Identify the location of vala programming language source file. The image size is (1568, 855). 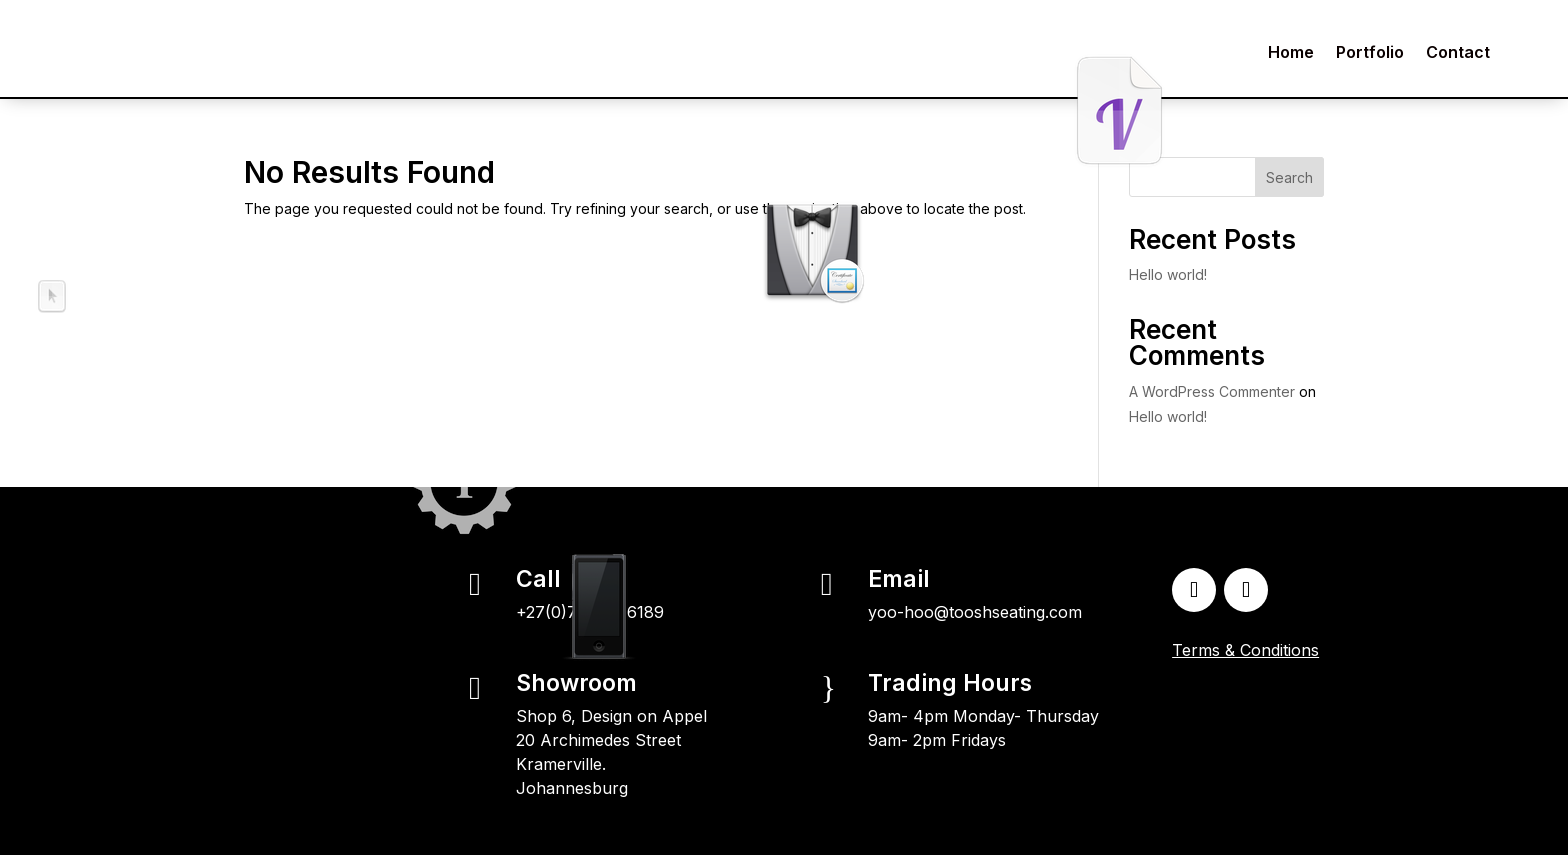
(1119, 110).